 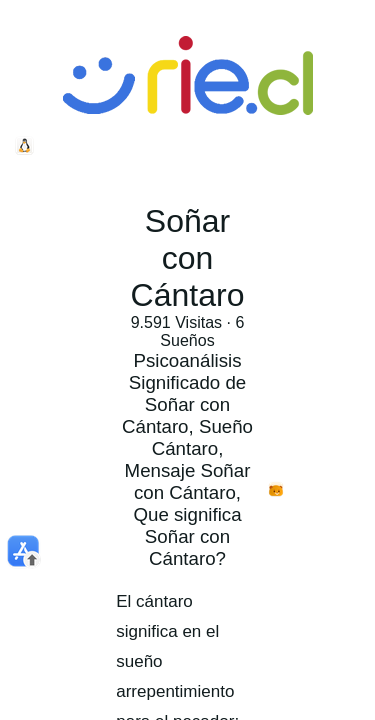 I want to click on check for available software updates, so click(x=23, y=551).